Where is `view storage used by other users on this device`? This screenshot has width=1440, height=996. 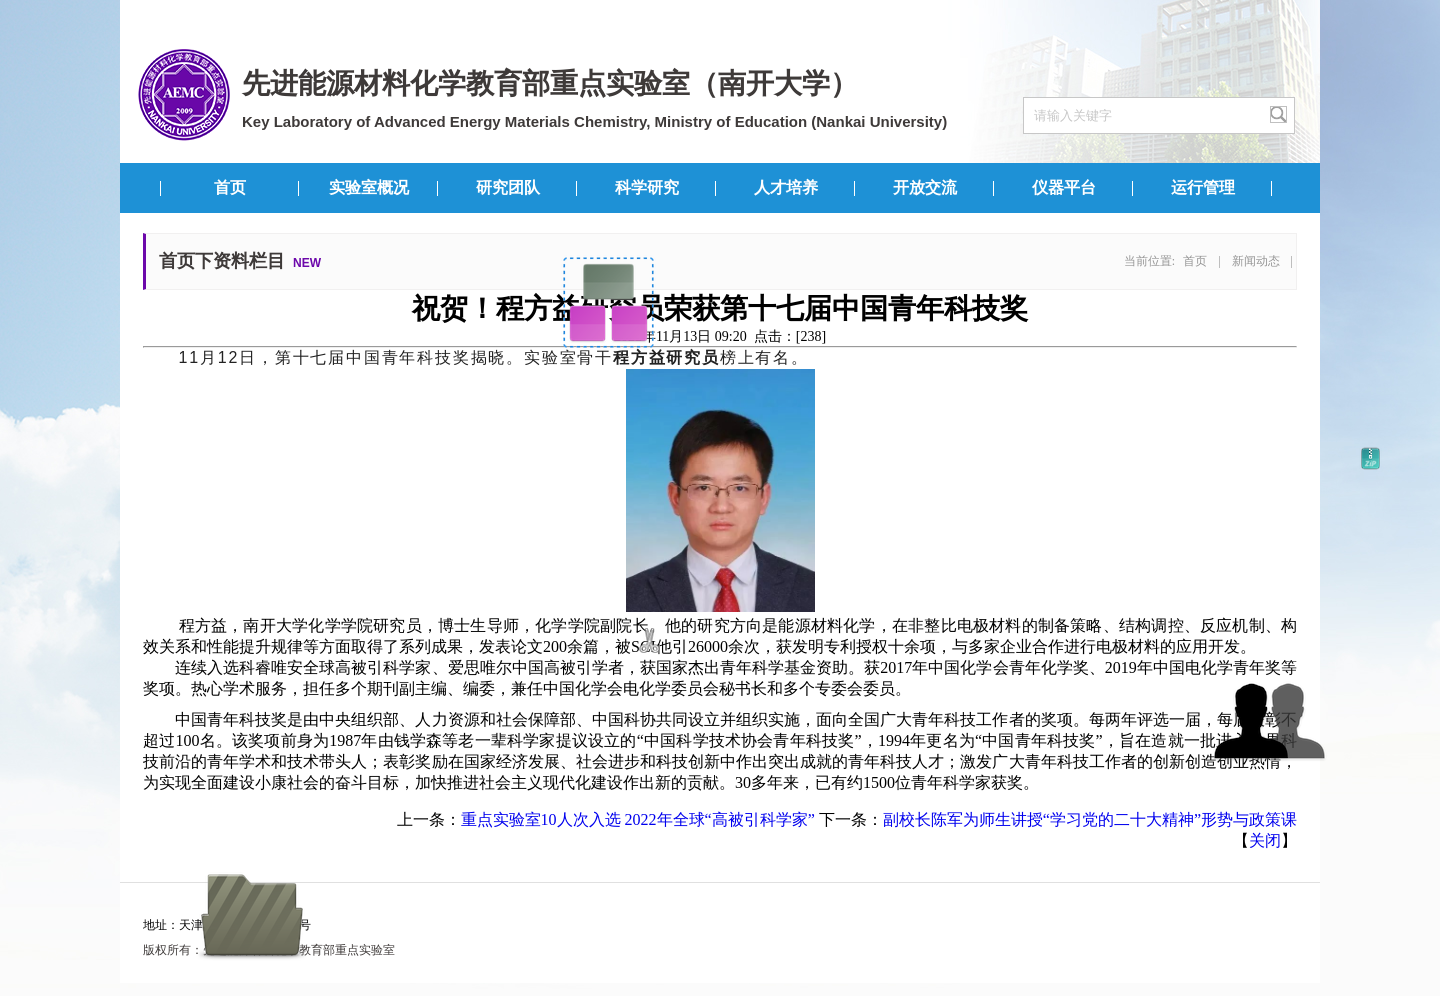
view storage used by other users on this device is located at coordinates (1270, 711).